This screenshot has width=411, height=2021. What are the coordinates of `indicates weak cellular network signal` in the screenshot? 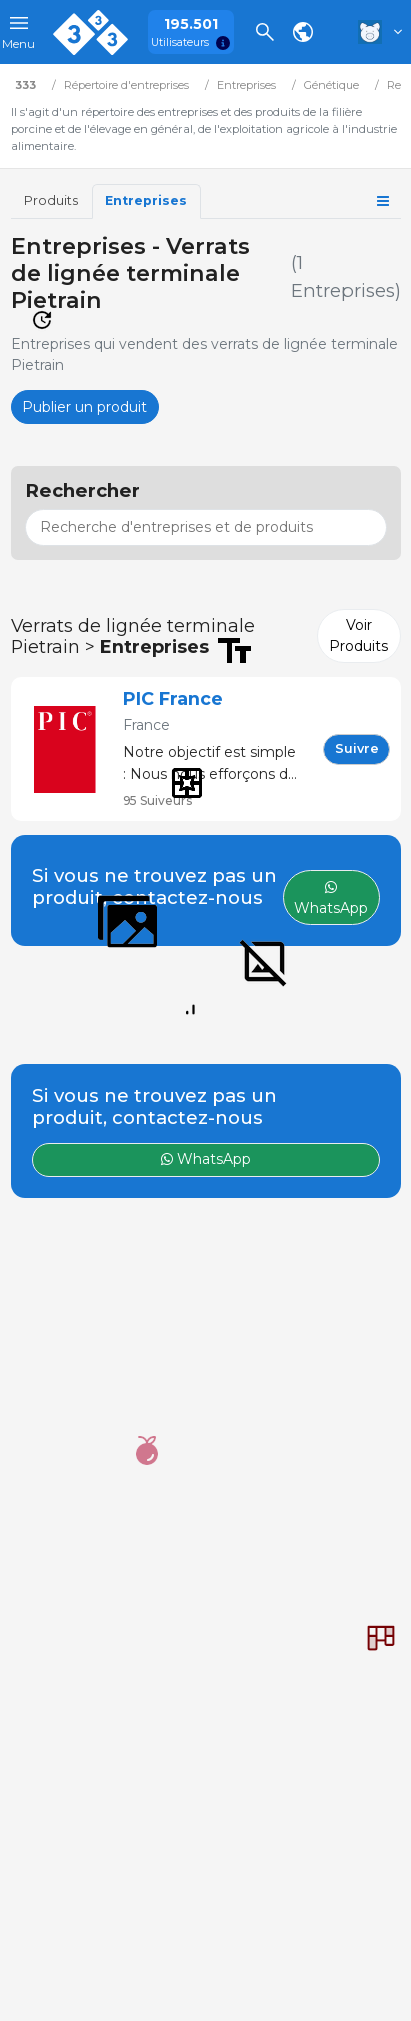 It's located at (201, 1002).